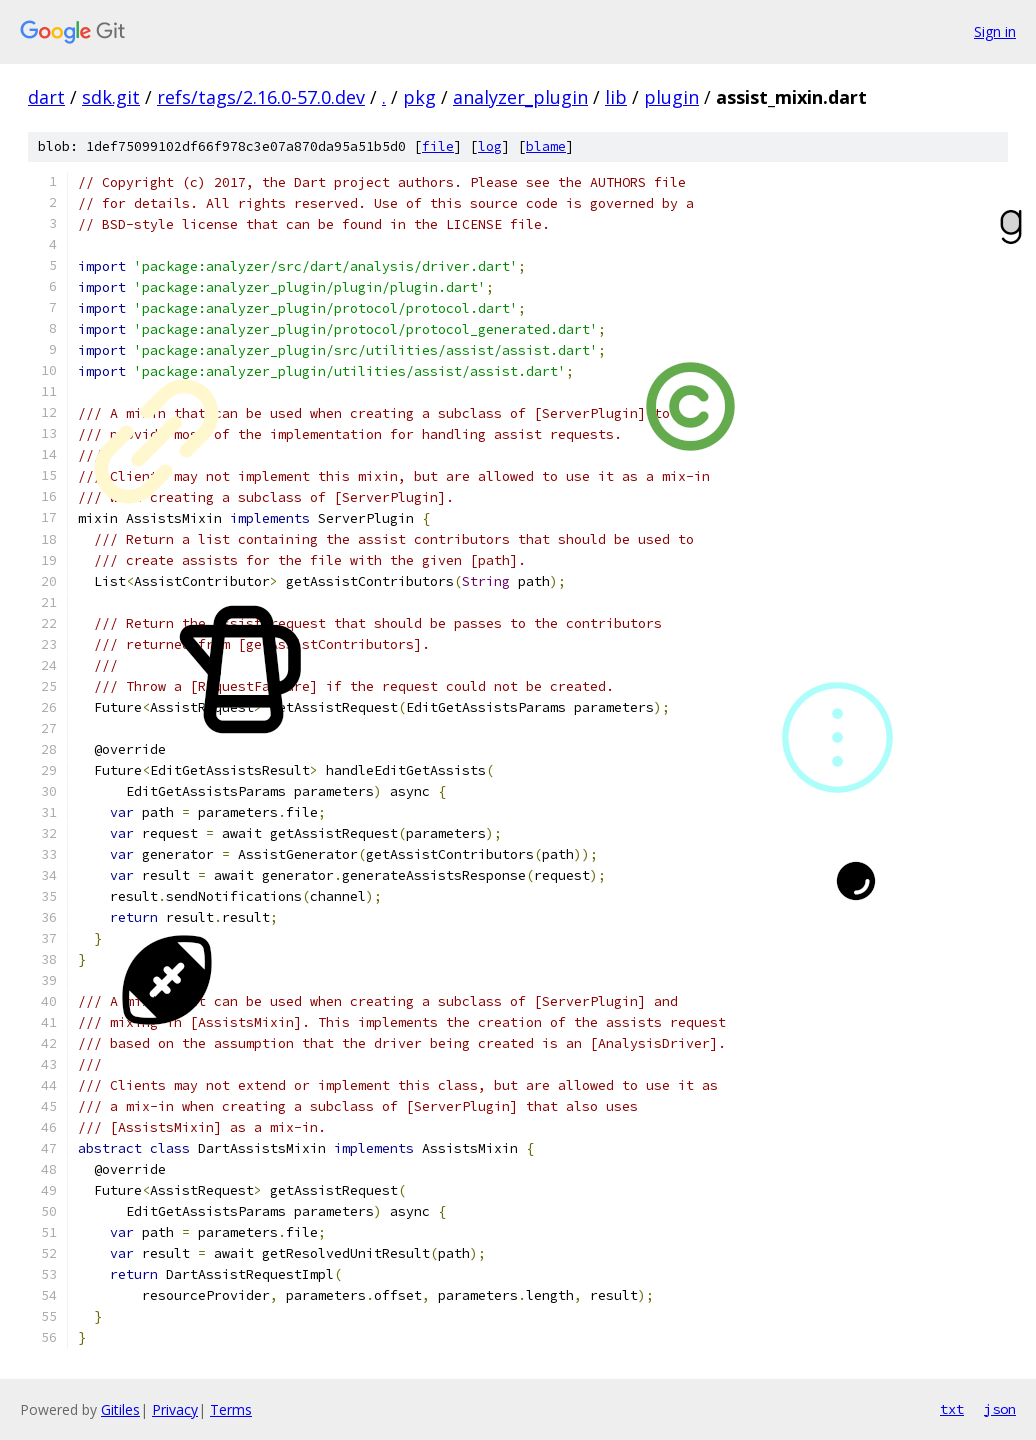  Describe the element at coordinates (1011, 227) in the screenshot. I see `open Goodreads app or website` at that location.